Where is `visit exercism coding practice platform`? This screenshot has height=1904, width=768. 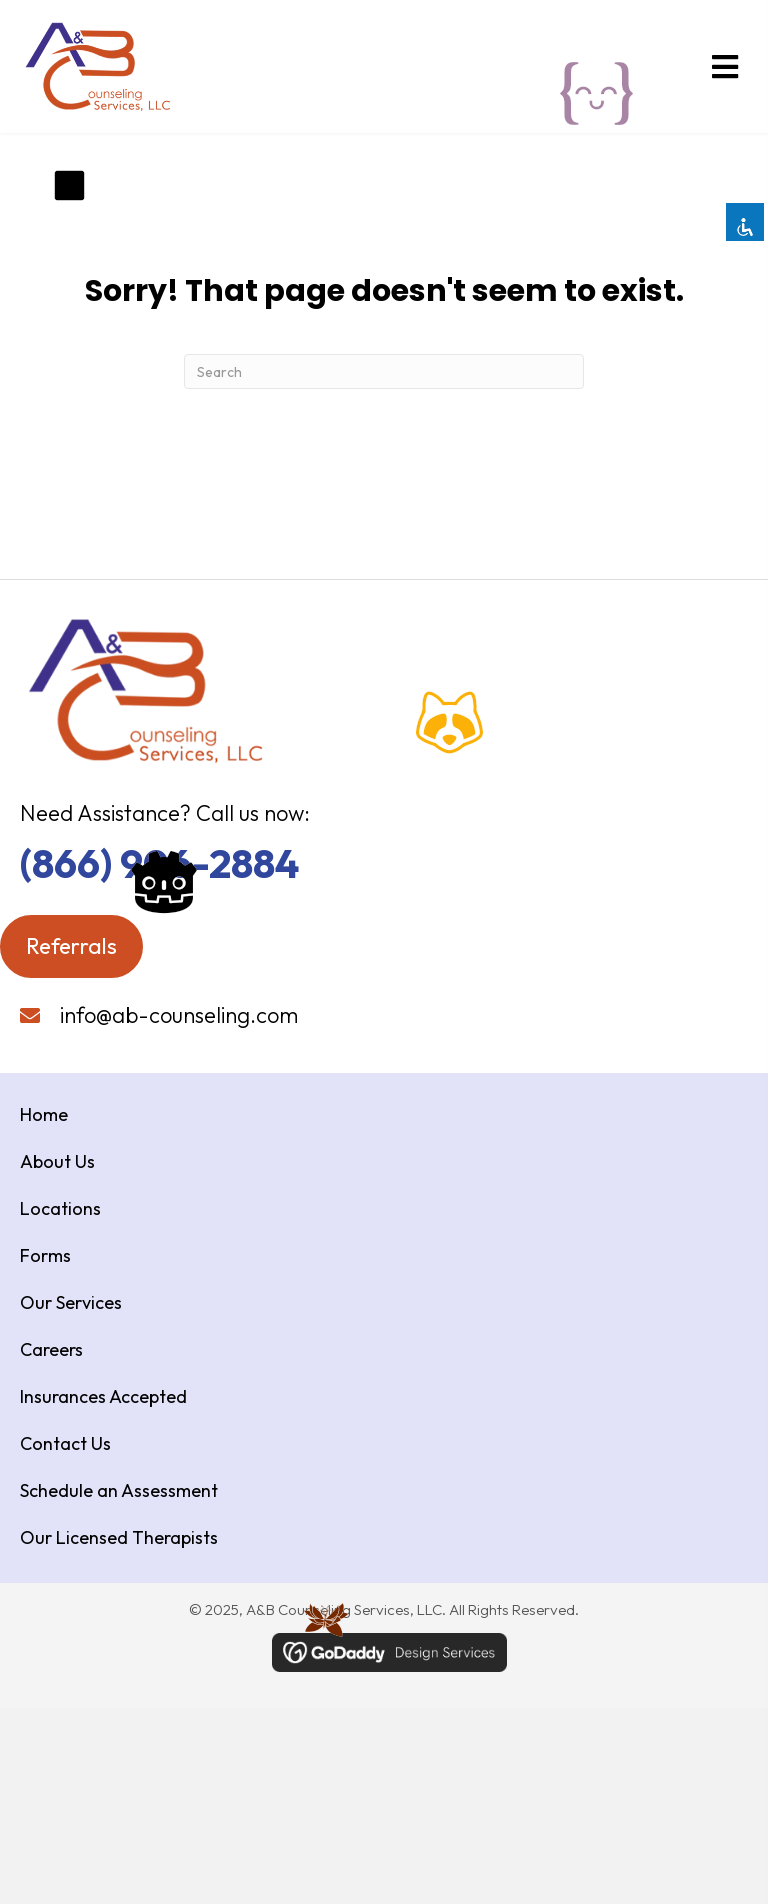 visit exercism coding practice platform is located at coordinates (596, 93).